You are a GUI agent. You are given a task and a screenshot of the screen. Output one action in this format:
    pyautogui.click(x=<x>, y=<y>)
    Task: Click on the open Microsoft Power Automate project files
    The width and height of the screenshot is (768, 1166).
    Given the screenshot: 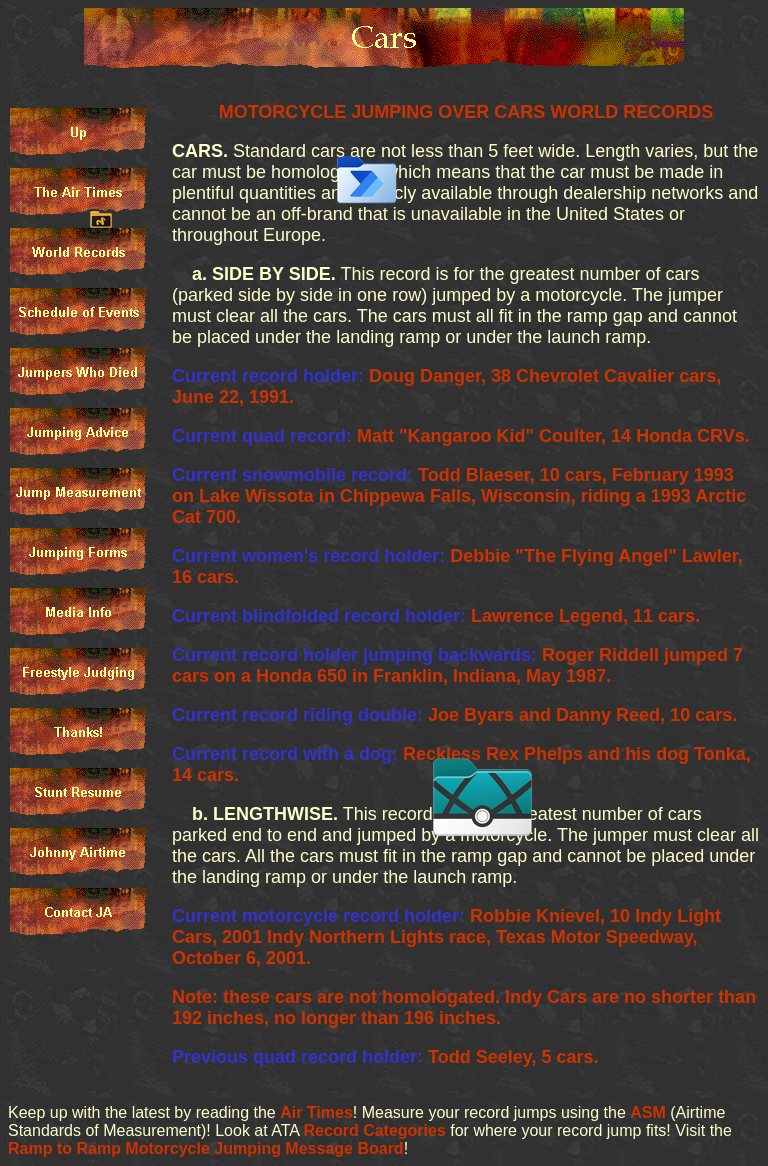 What is the action you would take?
    pyautogui.click(x=366, y=181)
    